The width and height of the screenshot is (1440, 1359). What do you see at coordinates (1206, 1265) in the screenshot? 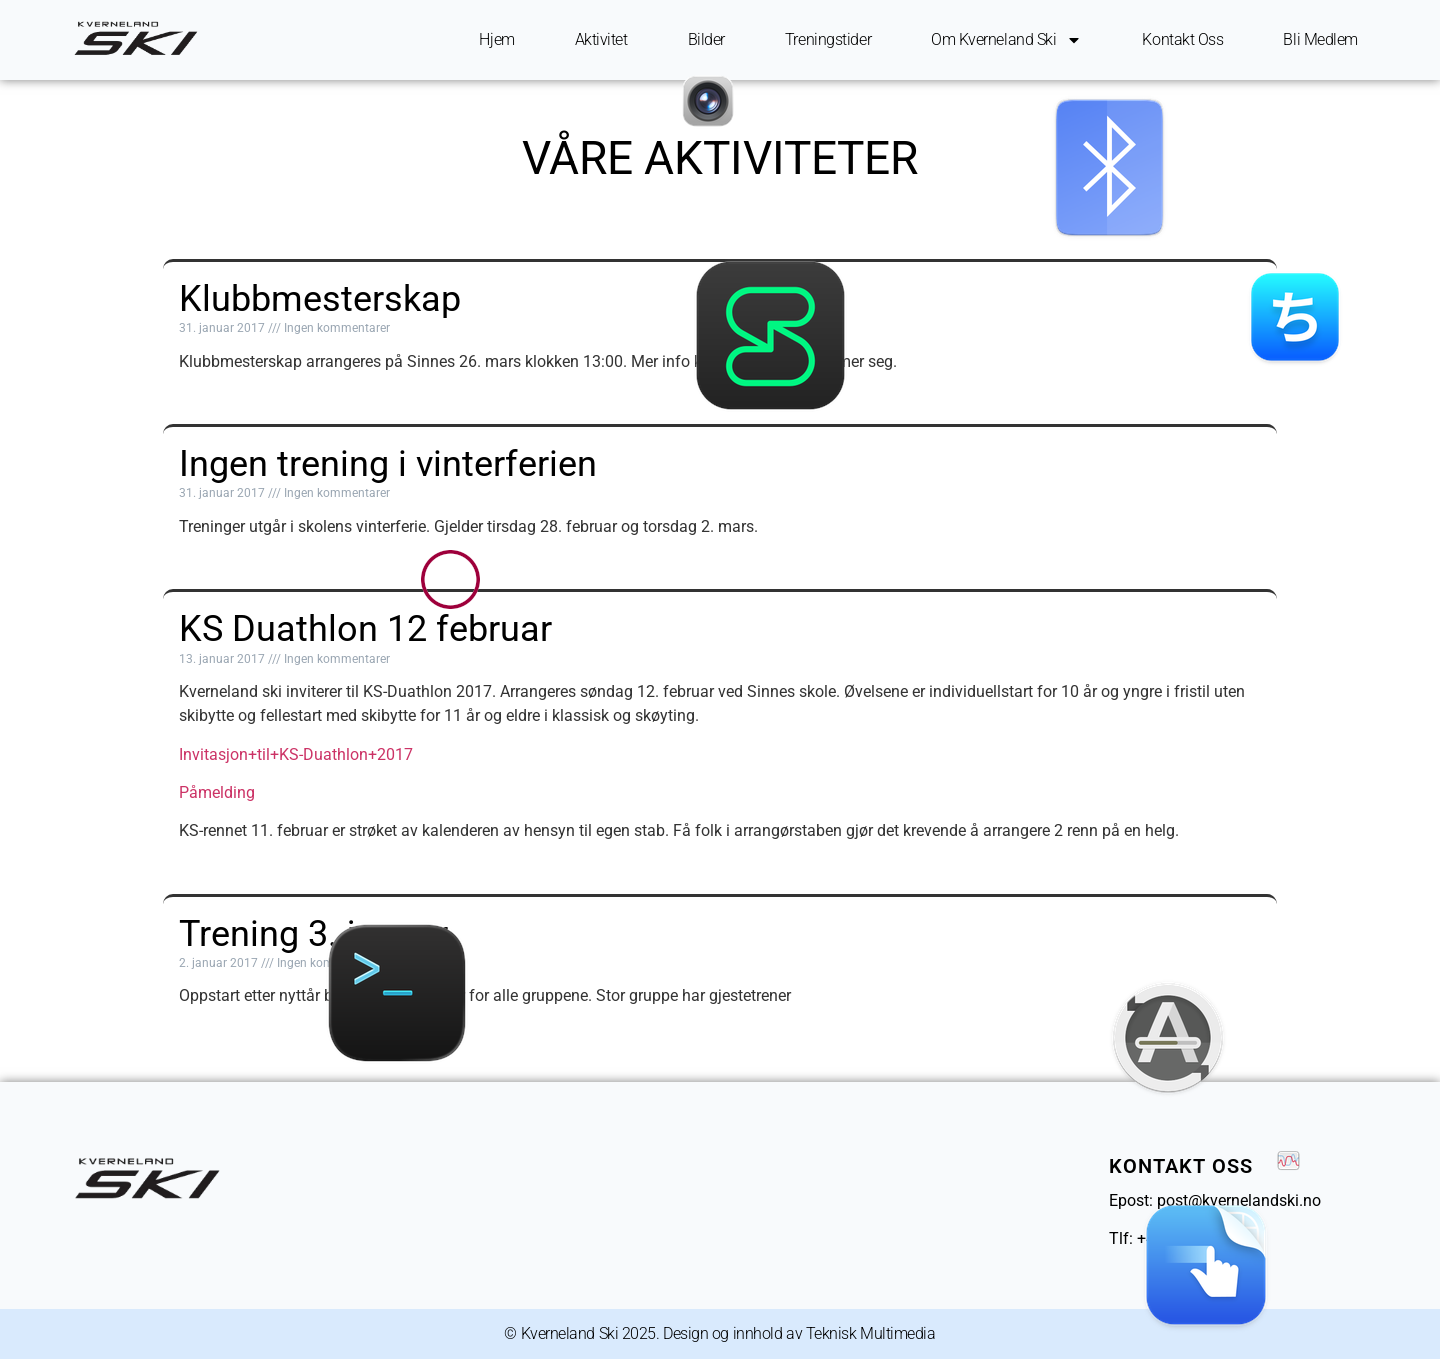
I see `open libinput gestures configuration app` at bounding box center [1206, 1265].